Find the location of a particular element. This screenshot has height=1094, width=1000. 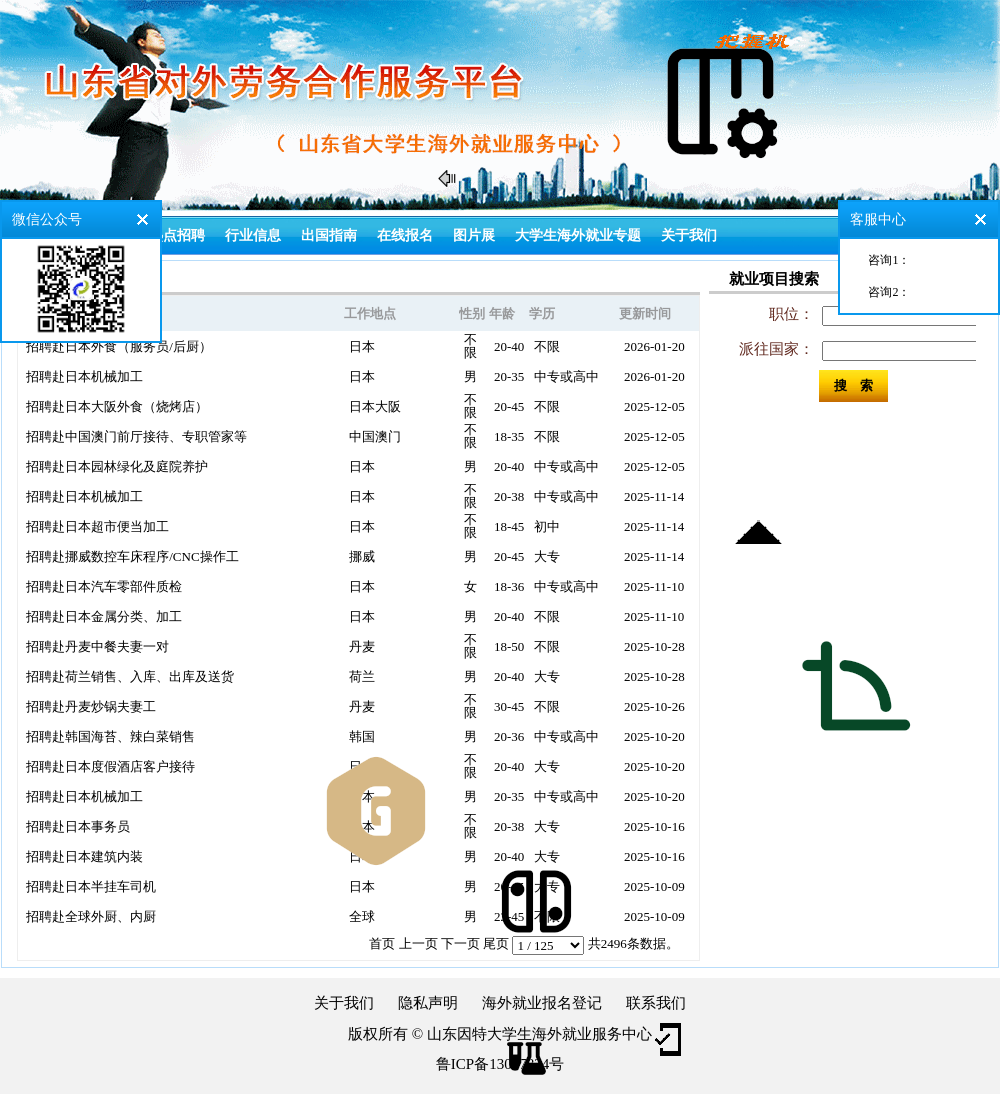

access laboratory or science tools is located at coordinates (527, 1058).